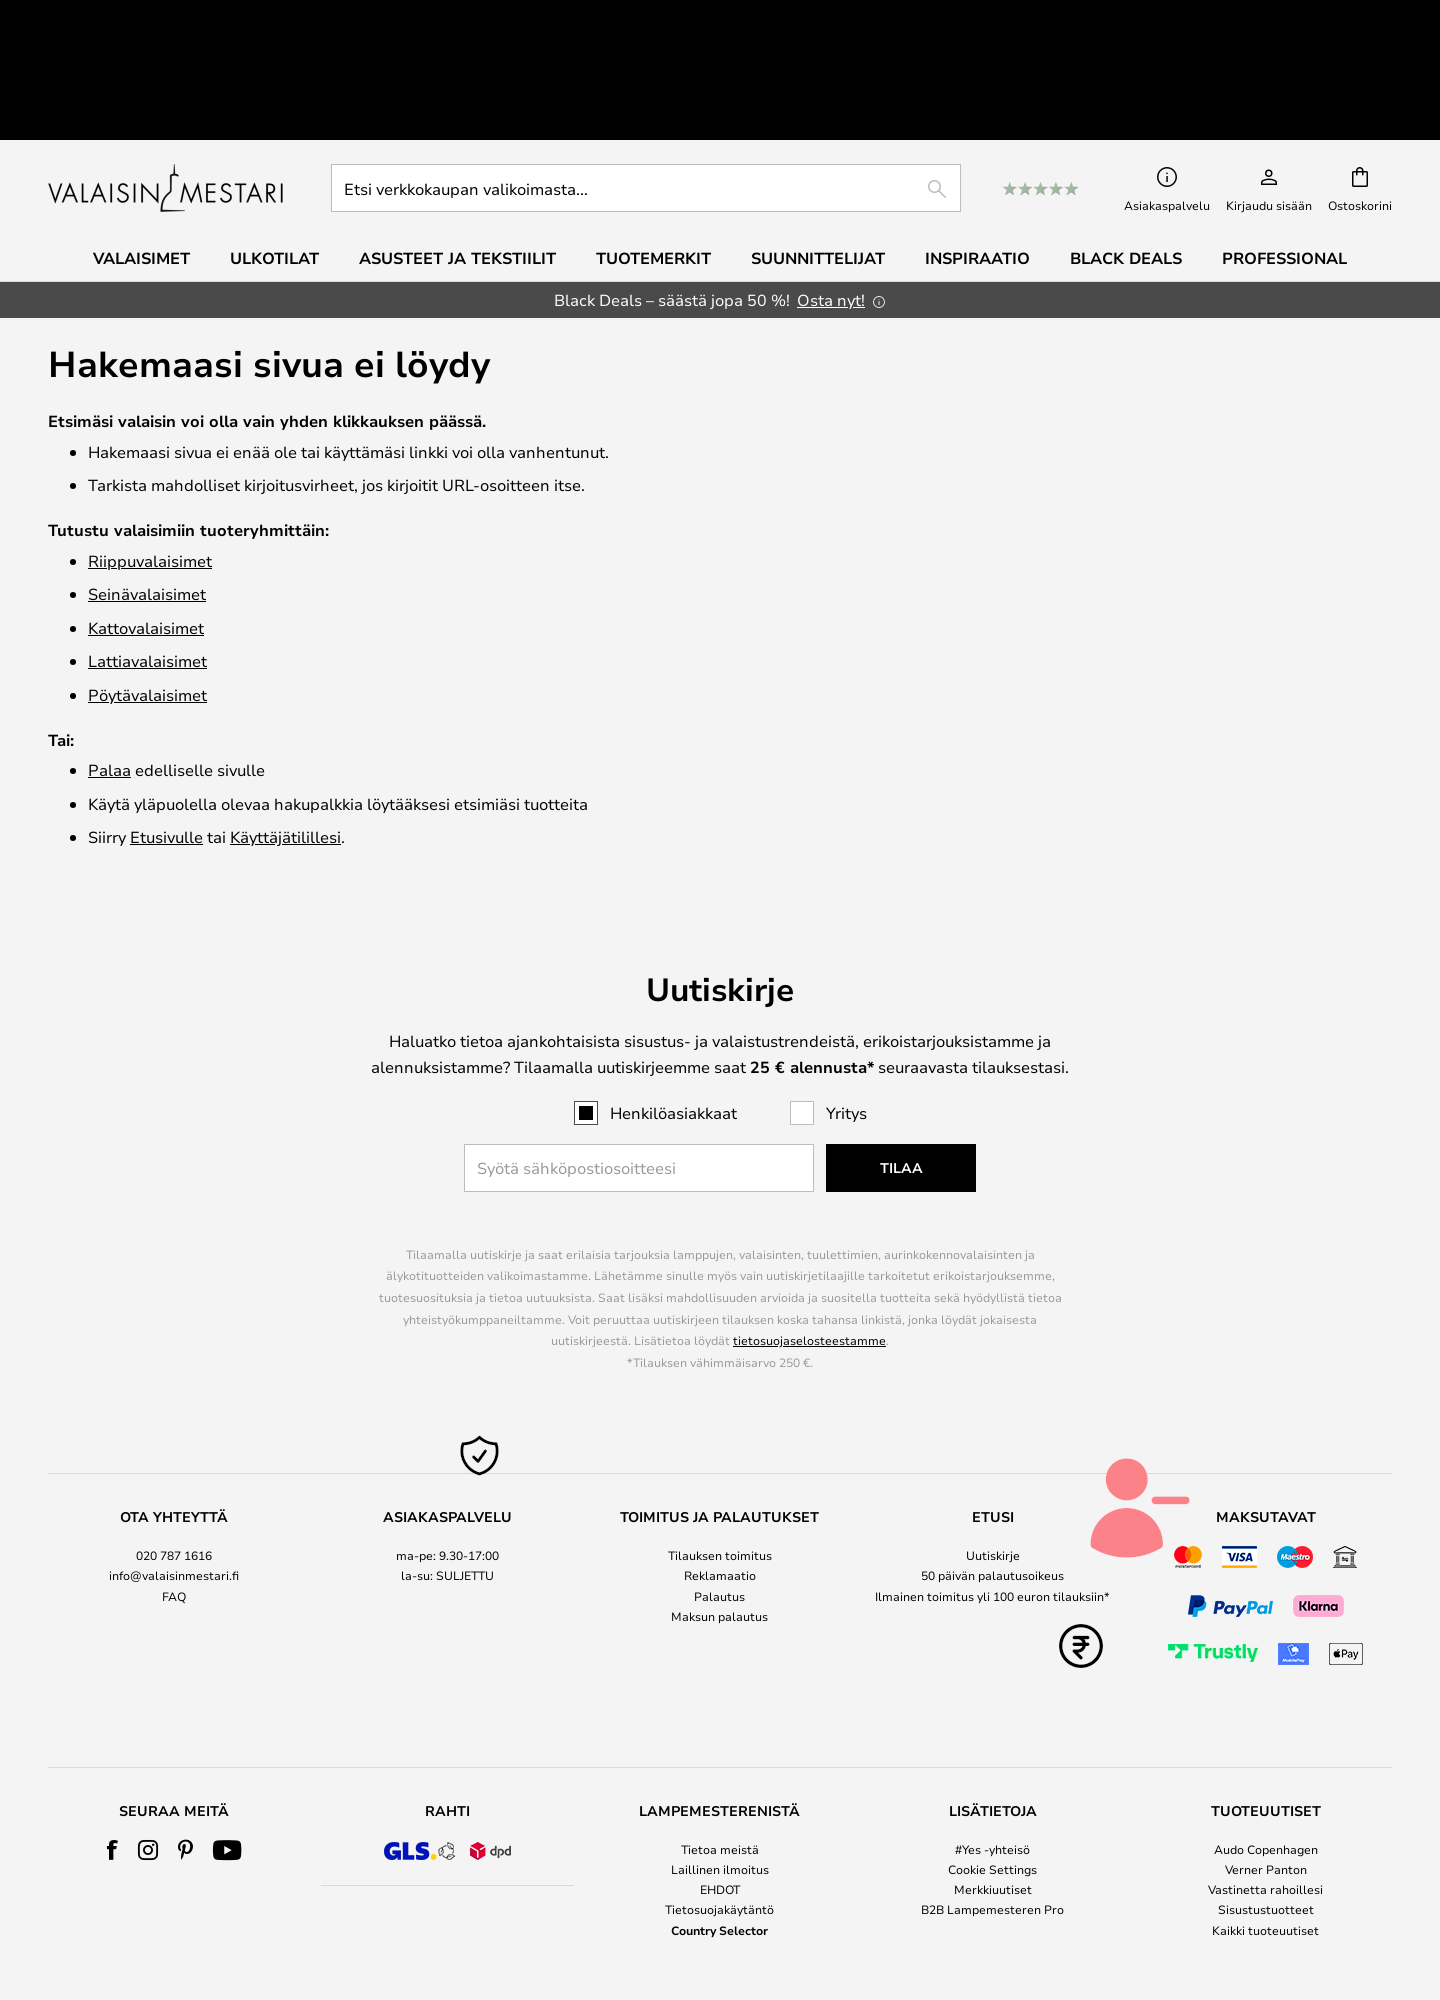 The width and height of the screenshot is (1440, 2000). Describe the element at coordinates (1081, 1646) in the screenshot. I see `view price or amount in indian rupees` at that location.